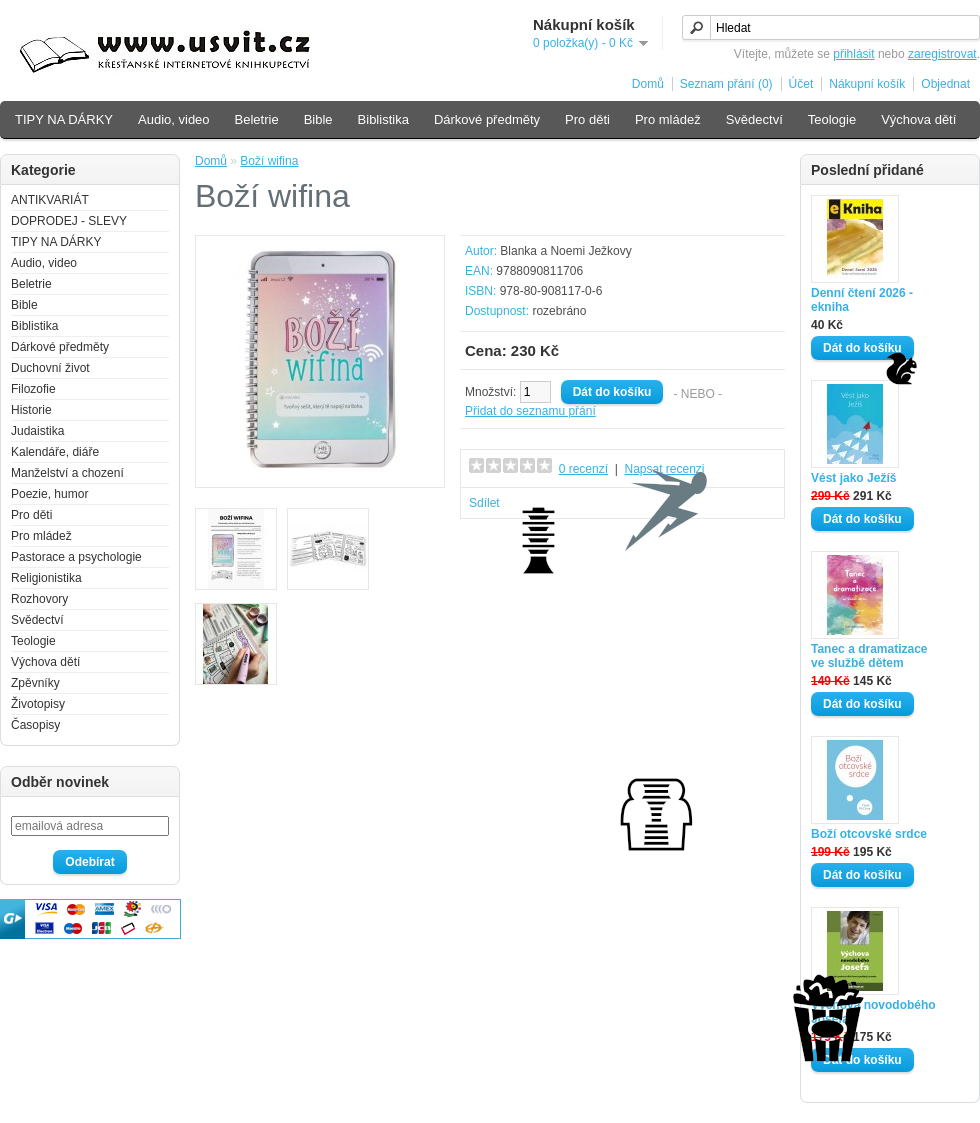  What do you see at coordinates (665, 510) in the screenshot?
I see `activate sprint or run mode` at bounding box center [665, 510].